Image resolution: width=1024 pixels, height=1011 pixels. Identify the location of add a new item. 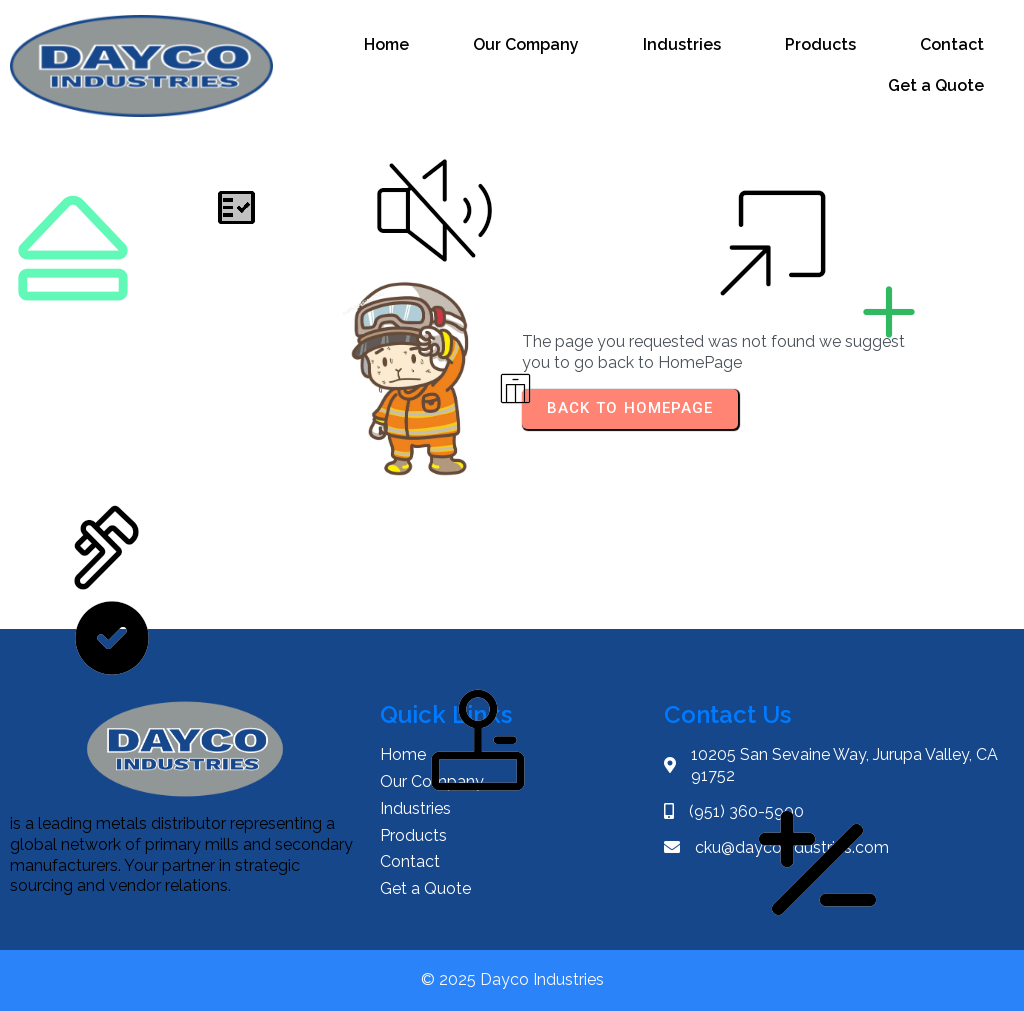
(889, 312).